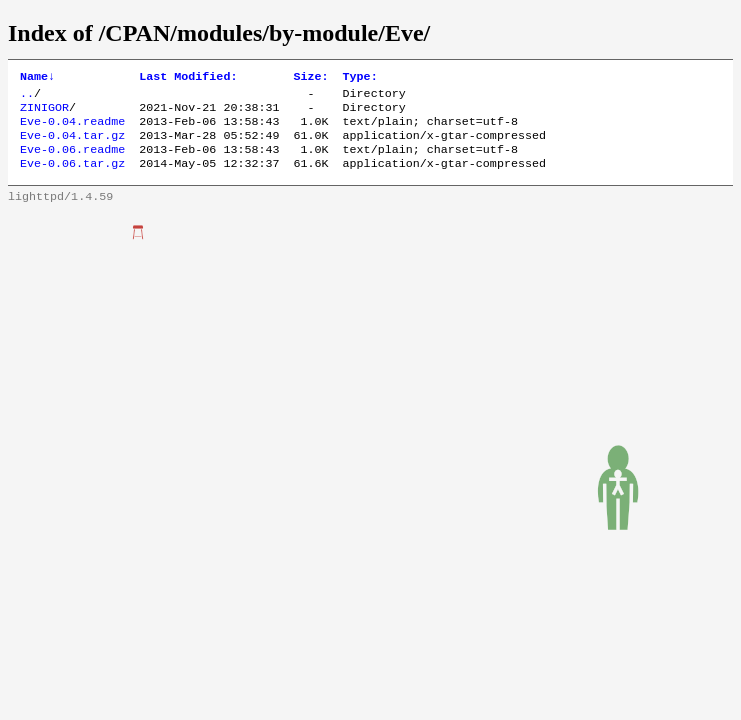 Image resolution: width=741 pixels, height=720 pixels. What do you see at coordinates (617, 487) in the screenshot?
I see `access meditation or mindfulness features` at bounding box center [617, 487].